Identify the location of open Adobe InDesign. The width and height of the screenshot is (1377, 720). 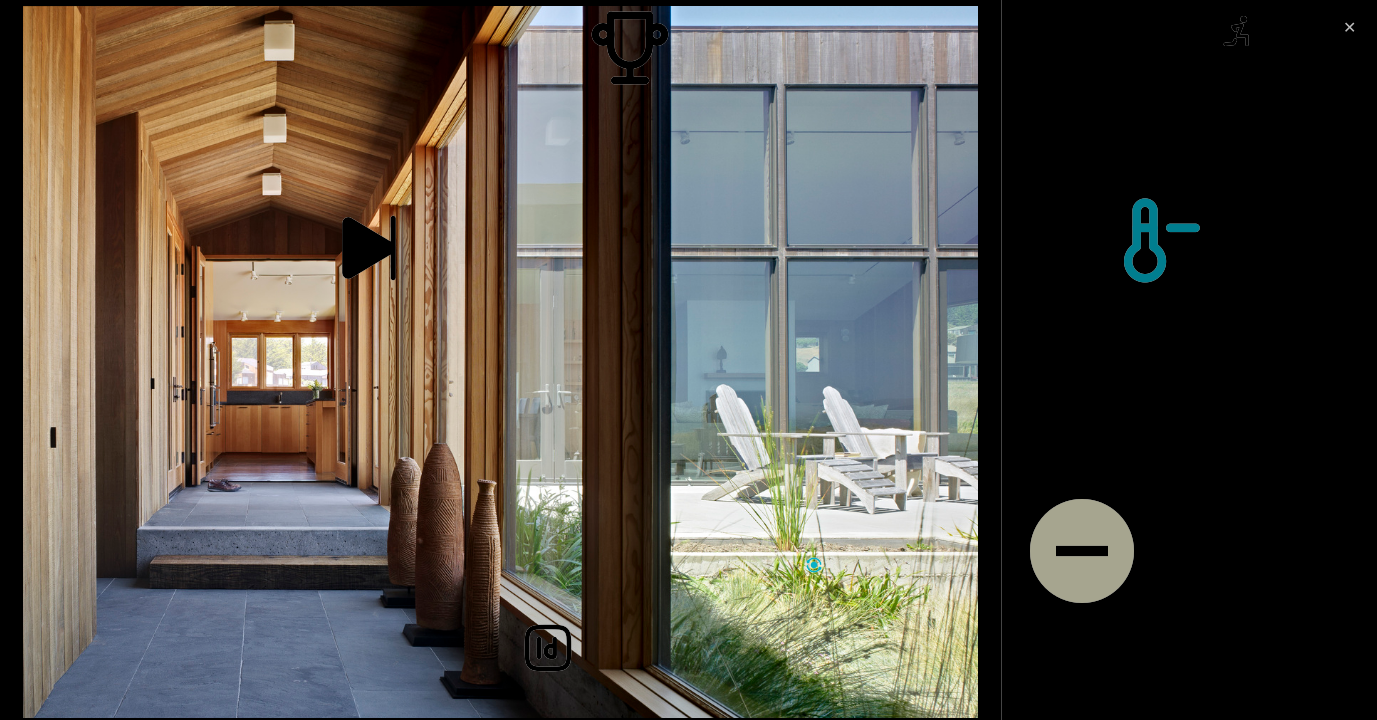
(548, 648).